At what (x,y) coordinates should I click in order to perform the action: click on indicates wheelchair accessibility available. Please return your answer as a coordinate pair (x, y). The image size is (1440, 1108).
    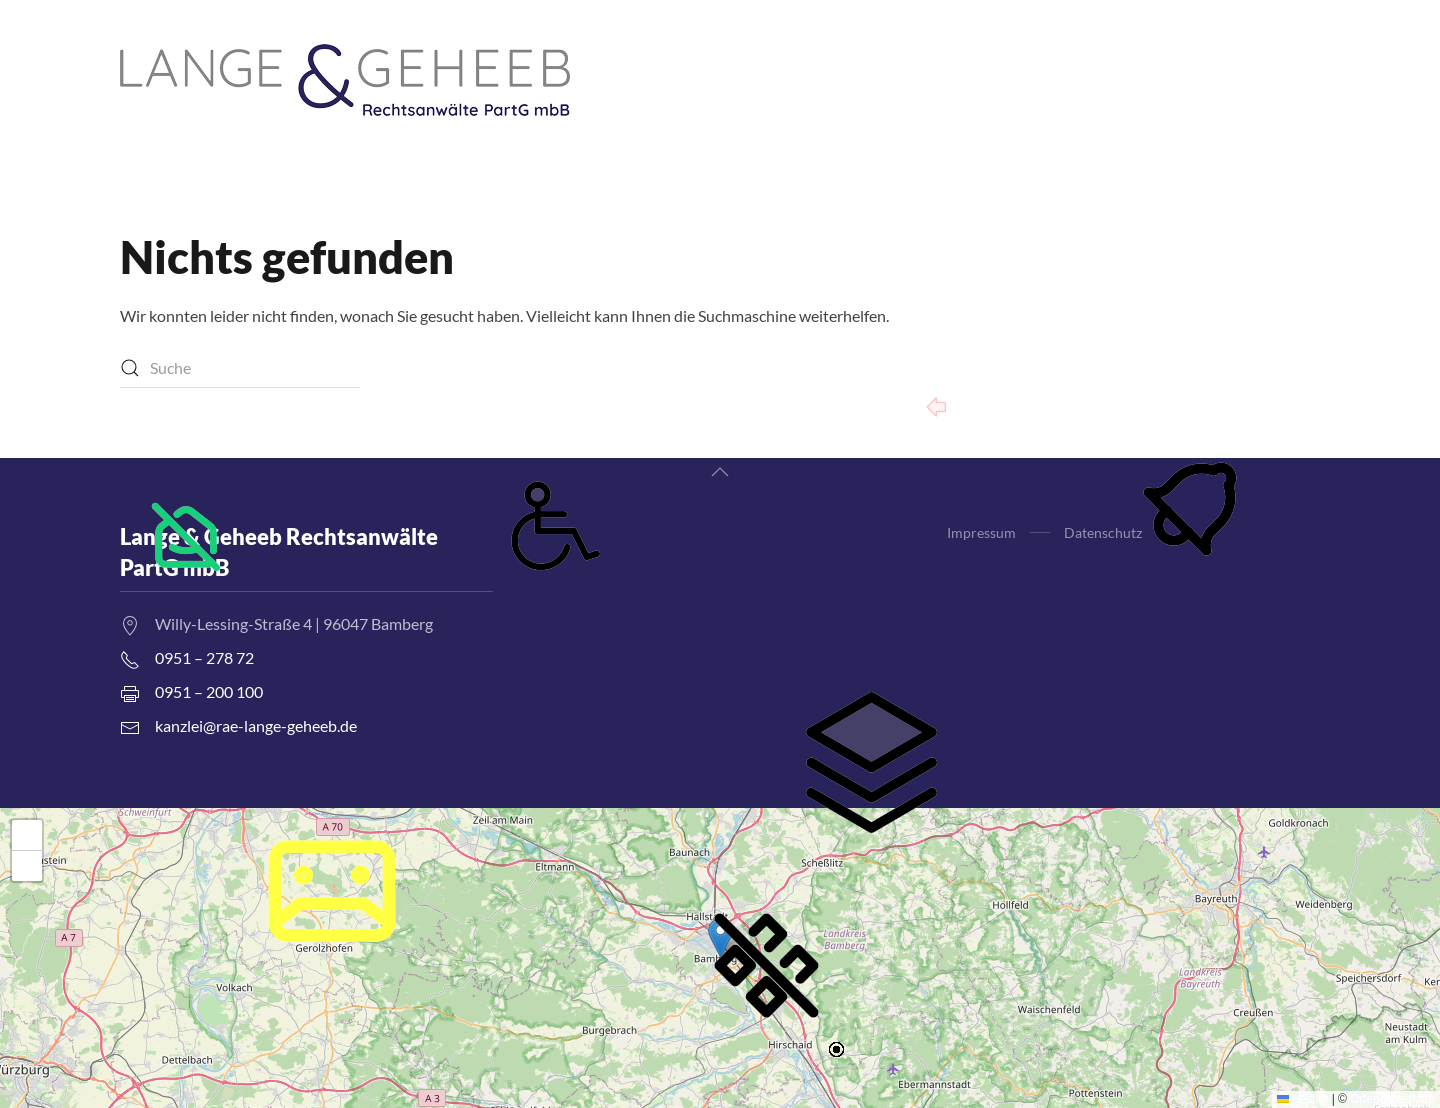
    Looking at the image, I should click on (547, 527).